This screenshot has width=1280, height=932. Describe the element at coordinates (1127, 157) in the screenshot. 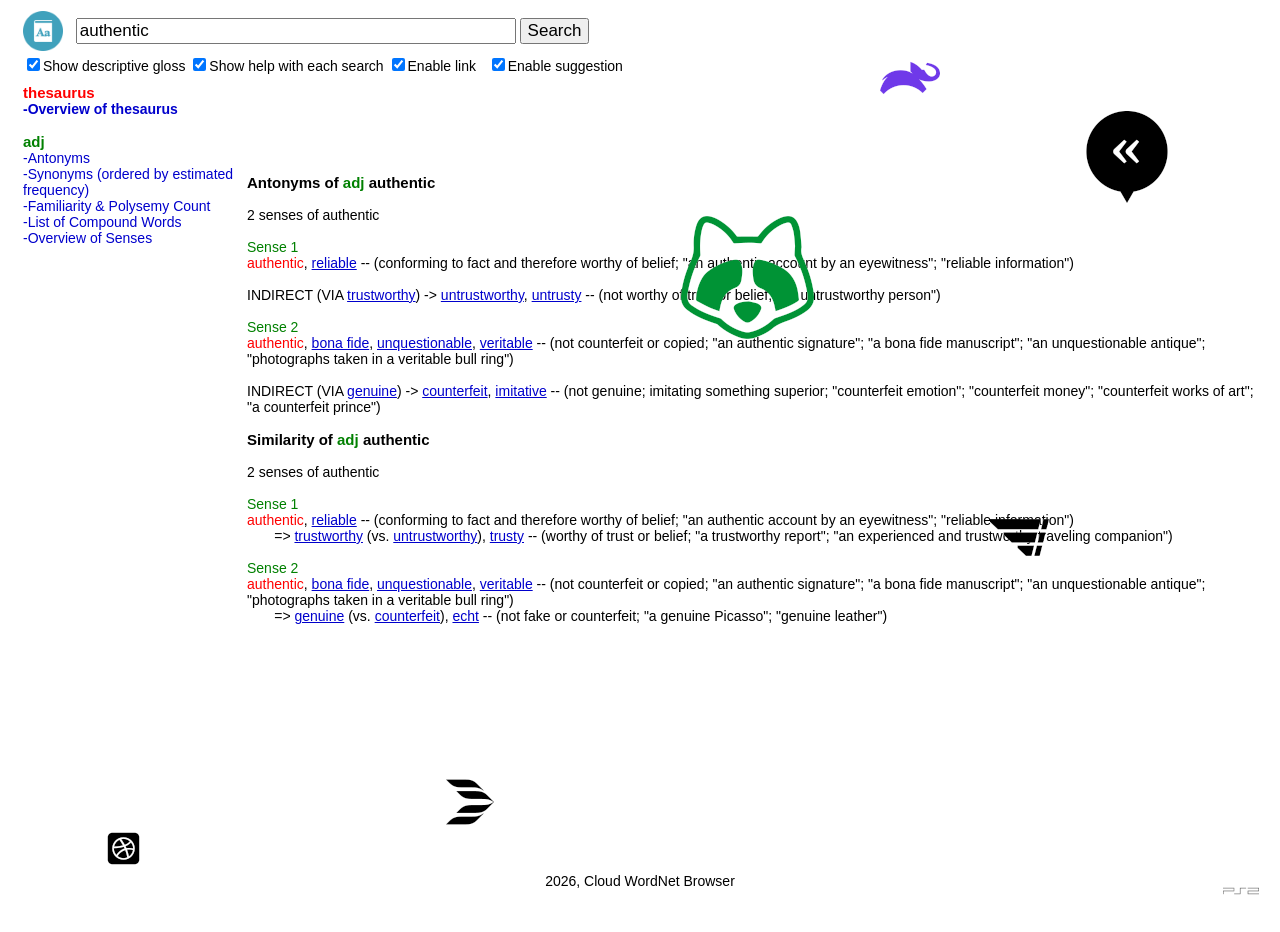

I see `visit the les libraires bookstore platform` at that location.